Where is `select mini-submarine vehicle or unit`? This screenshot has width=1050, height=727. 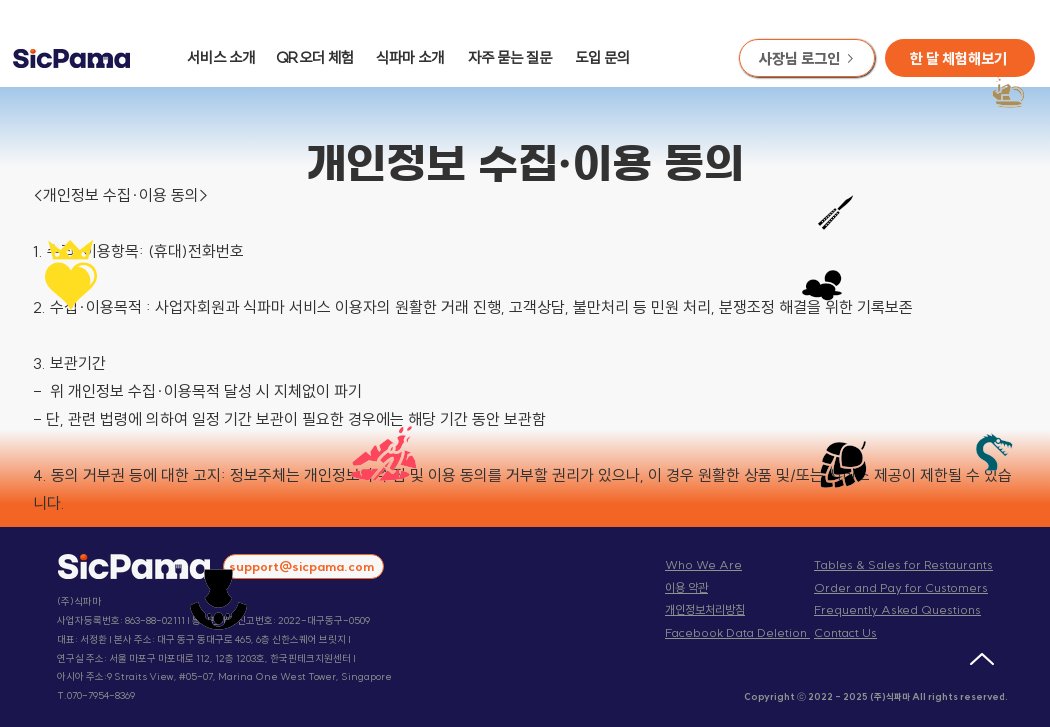
select mini-submarine vehicle or unit is located at coordinates (1008, 92).